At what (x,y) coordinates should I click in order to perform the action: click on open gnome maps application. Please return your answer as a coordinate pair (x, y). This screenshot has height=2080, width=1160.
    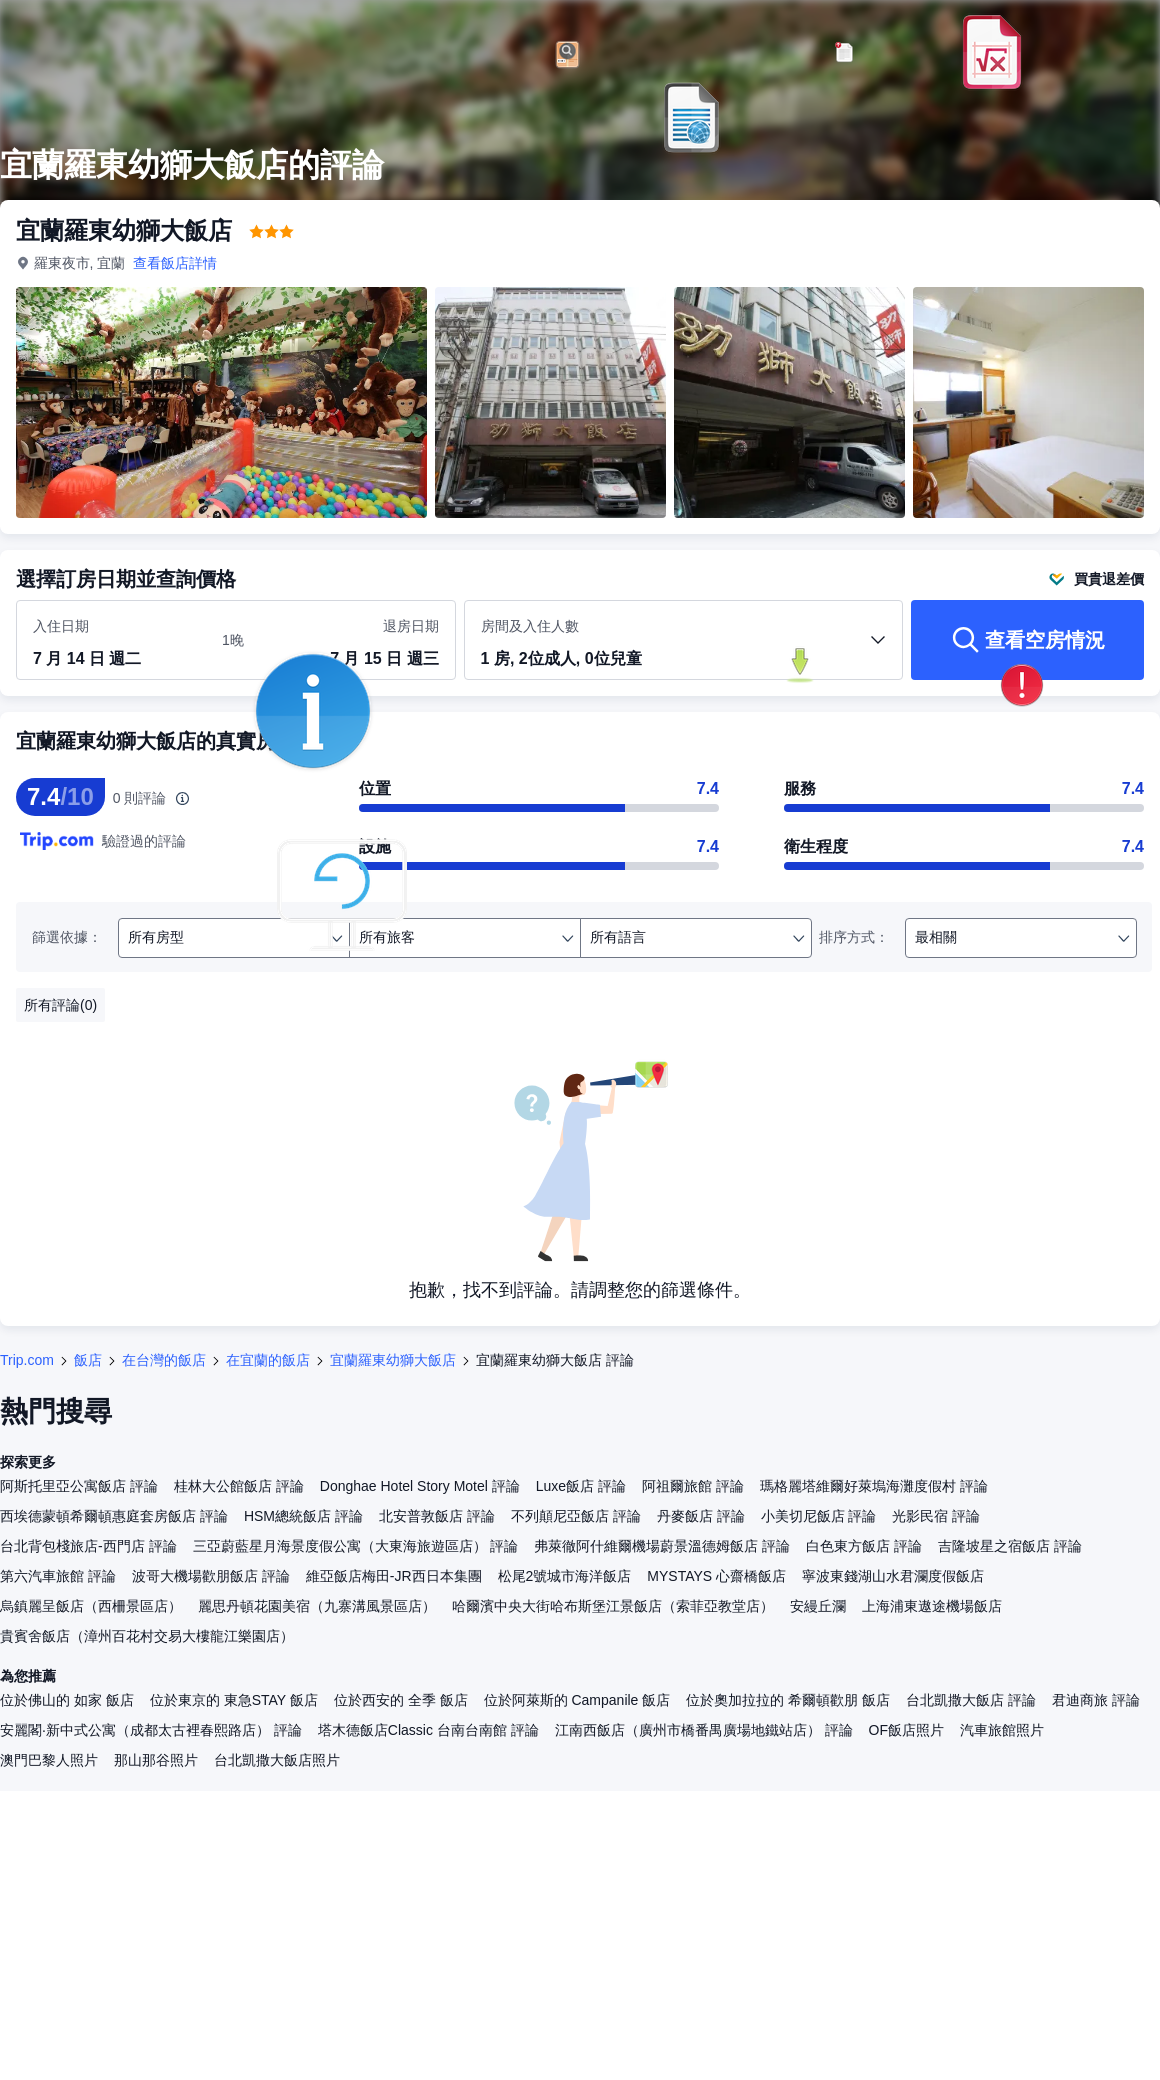
    Looking at the image, I should click on (651, 1074).